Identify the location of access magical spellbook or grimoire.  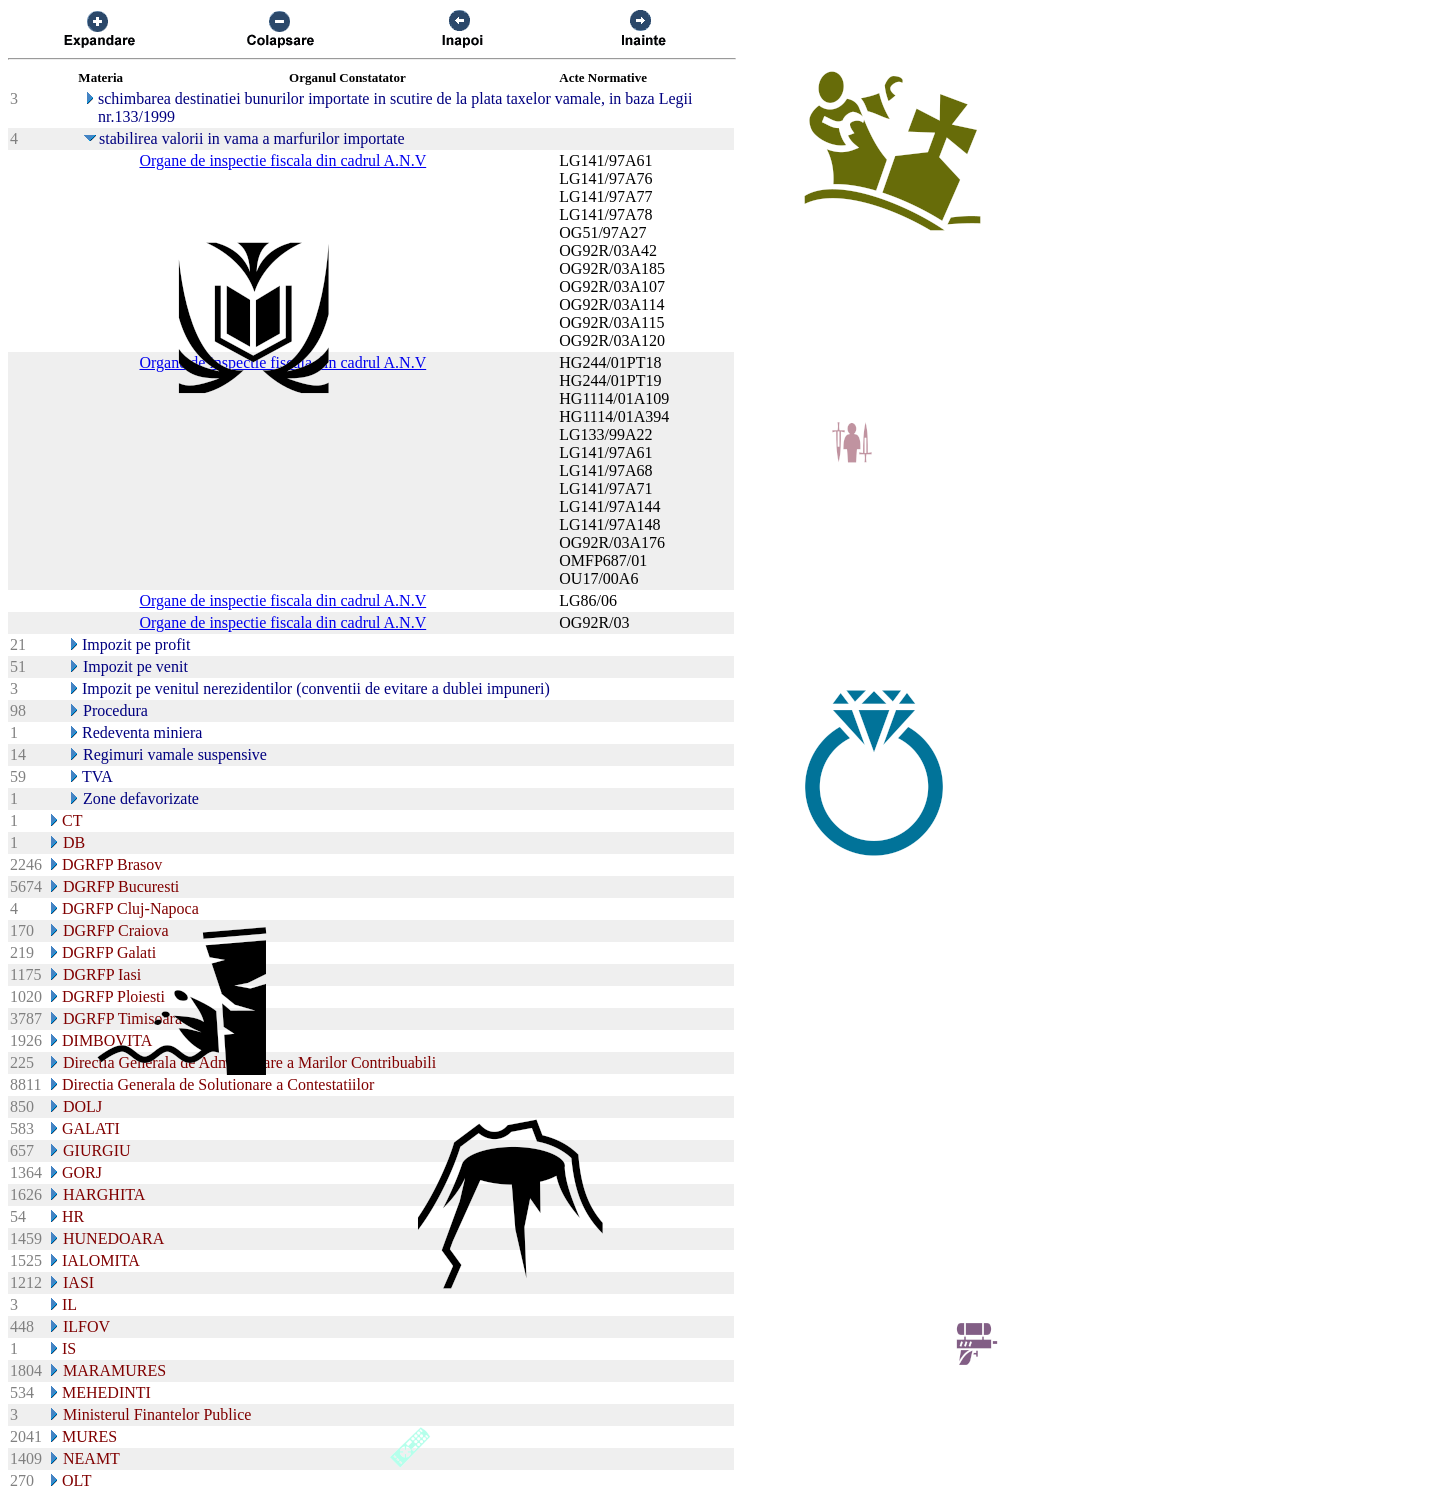
(254, 318).